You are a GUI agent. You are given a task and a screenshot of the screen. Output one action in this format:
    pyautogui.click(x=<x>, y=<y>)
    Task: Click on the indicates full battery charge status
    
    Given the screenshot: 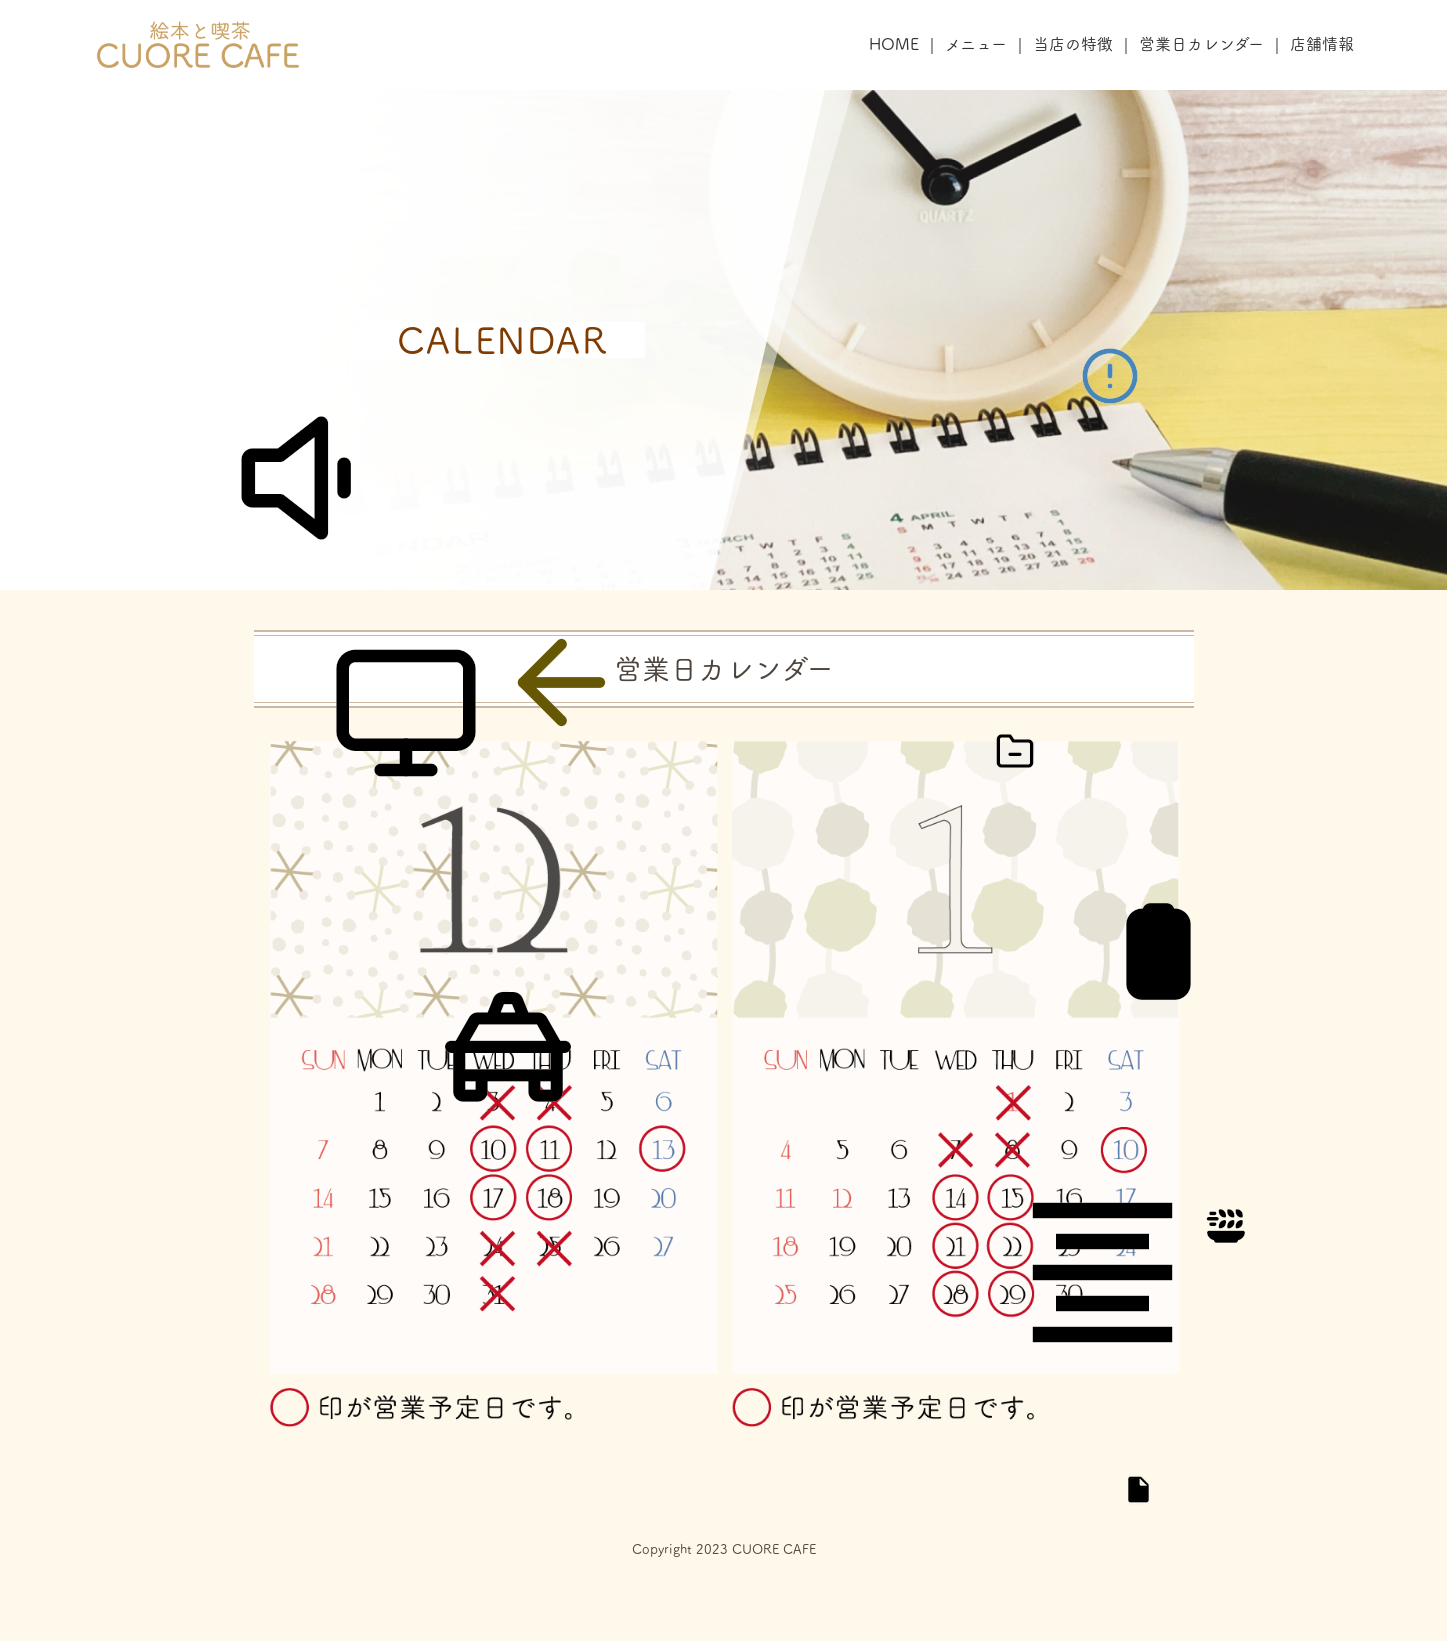 What is the action you would take?
    pyautogui.click(x=1158, y=951)
    